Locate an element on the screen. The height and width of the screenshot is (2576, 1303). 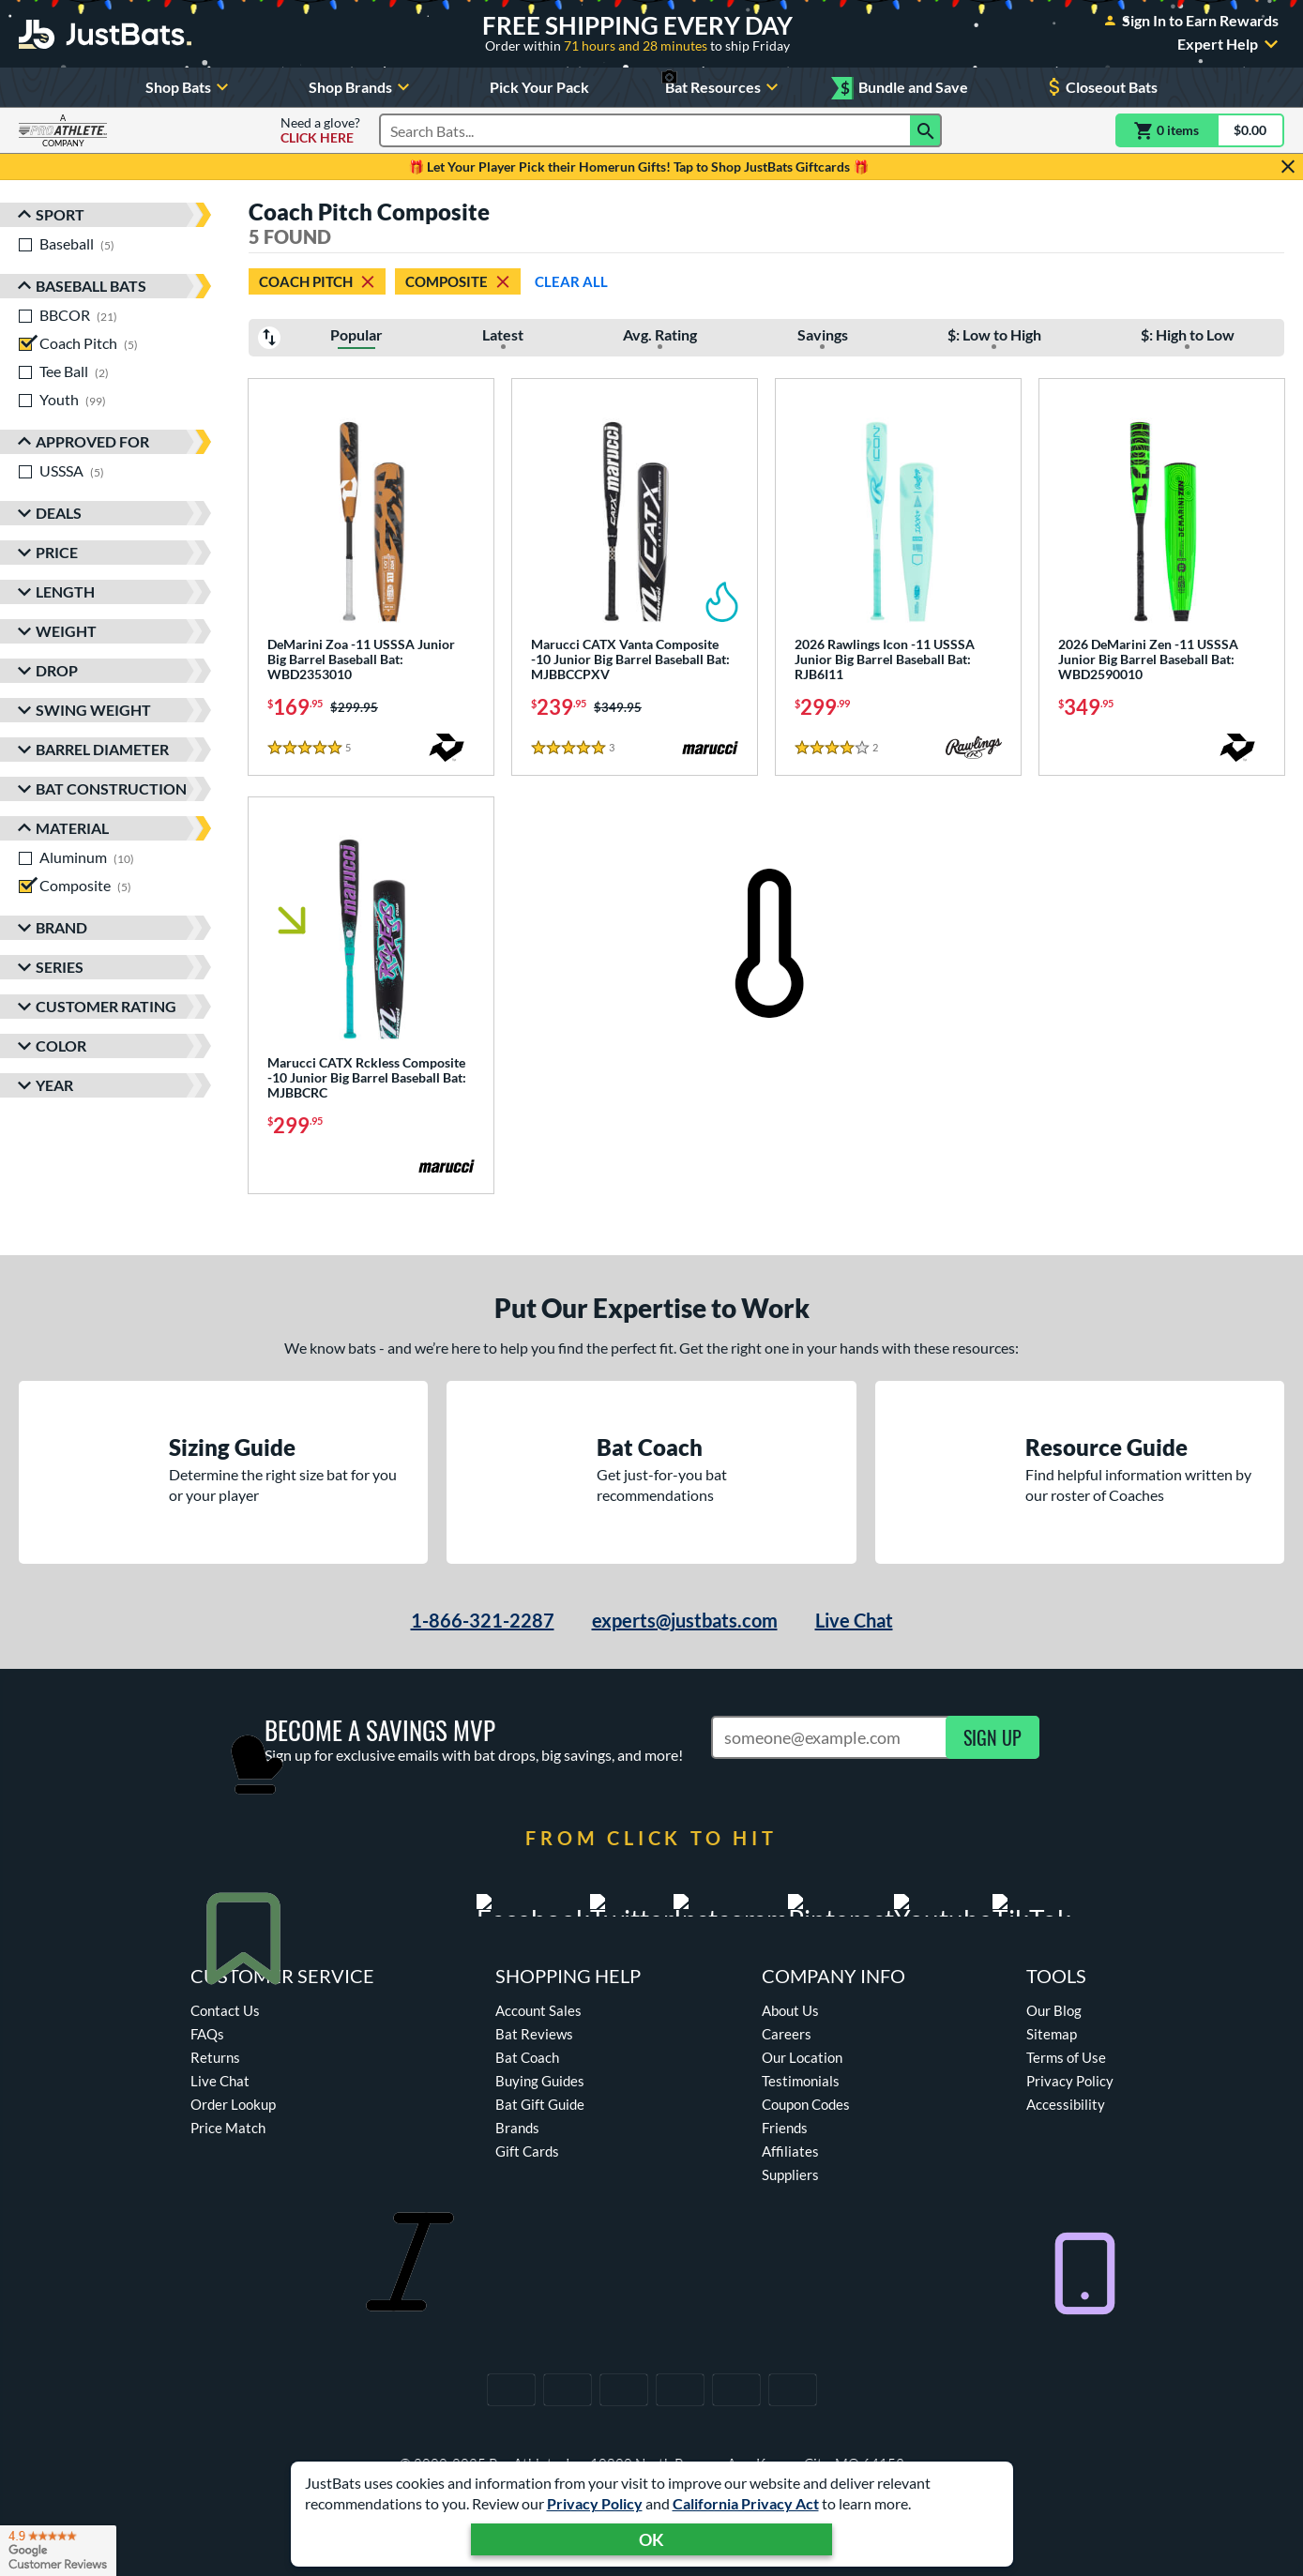
view current temperature is located at coordinates (772, 943).